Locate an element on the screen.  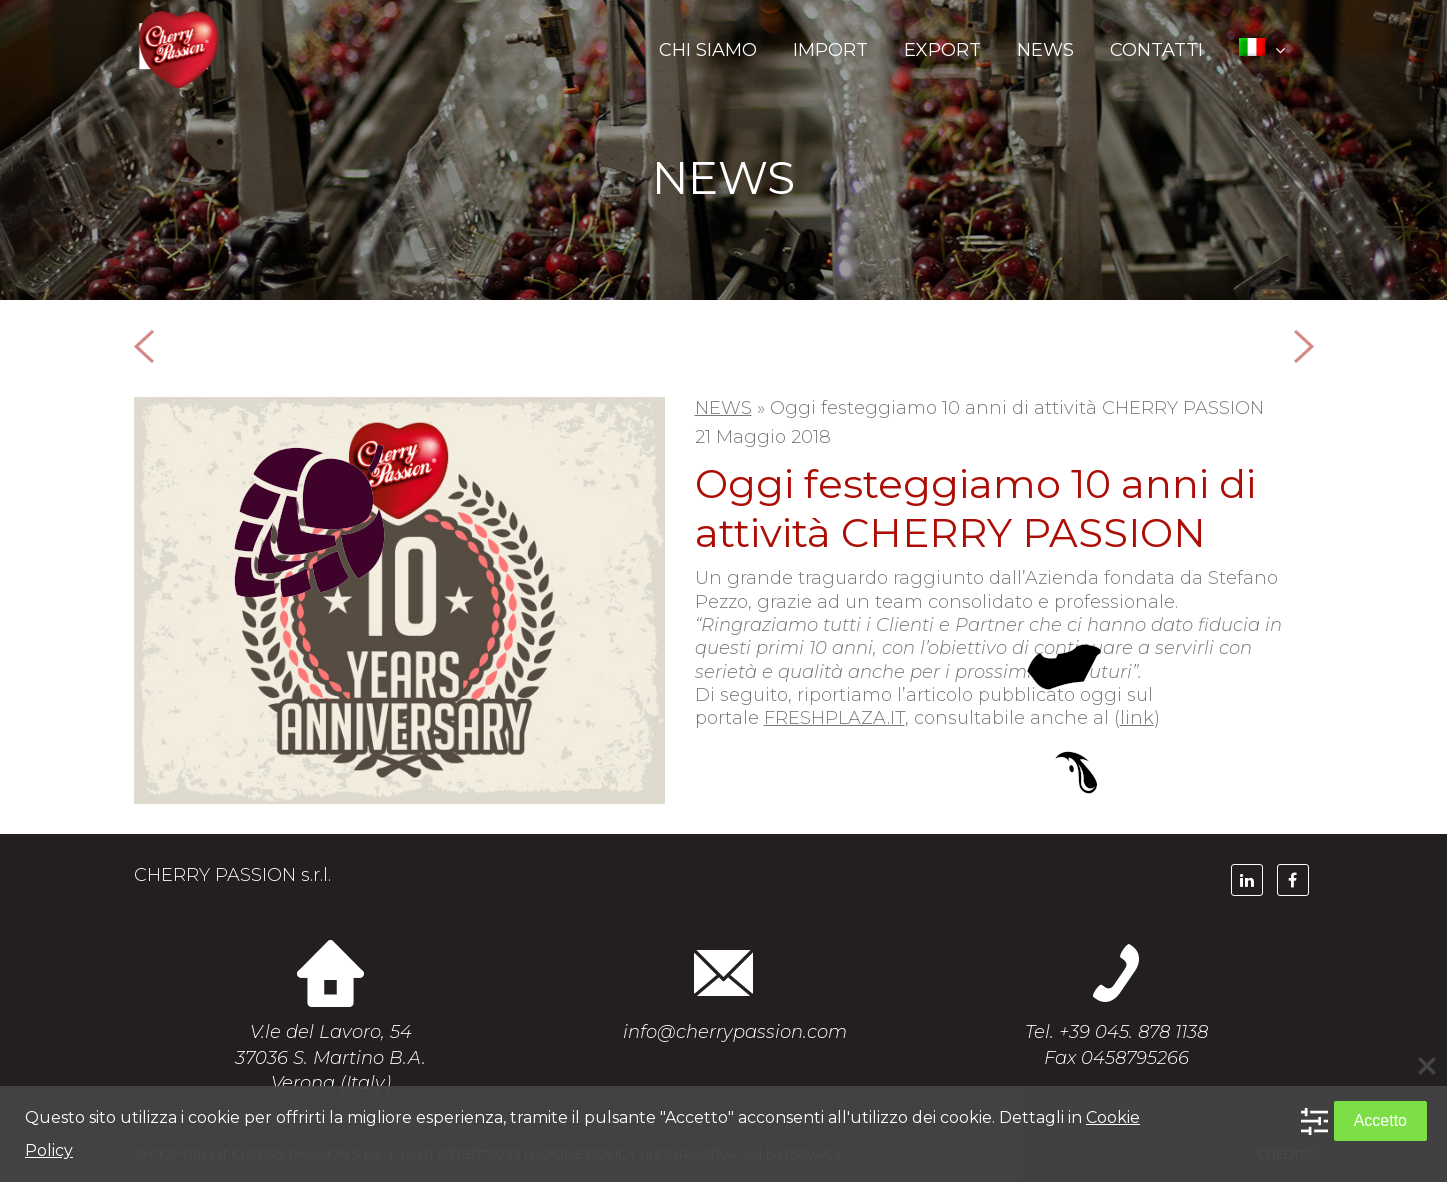
indicates a slime or liquid-based ability in a game is located at coordinates (1076, 773).